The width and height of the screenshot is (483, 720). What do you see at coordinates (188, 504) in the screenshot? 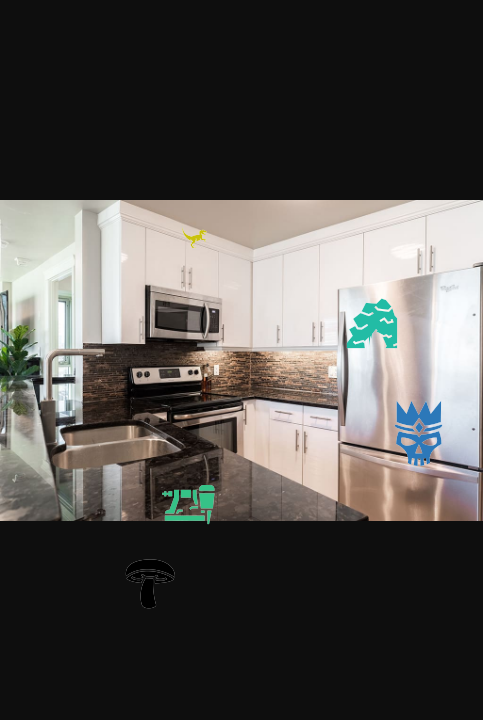
I see `pneumatic stapler tool in a crafting or building game` at bounding box center [188, 504].